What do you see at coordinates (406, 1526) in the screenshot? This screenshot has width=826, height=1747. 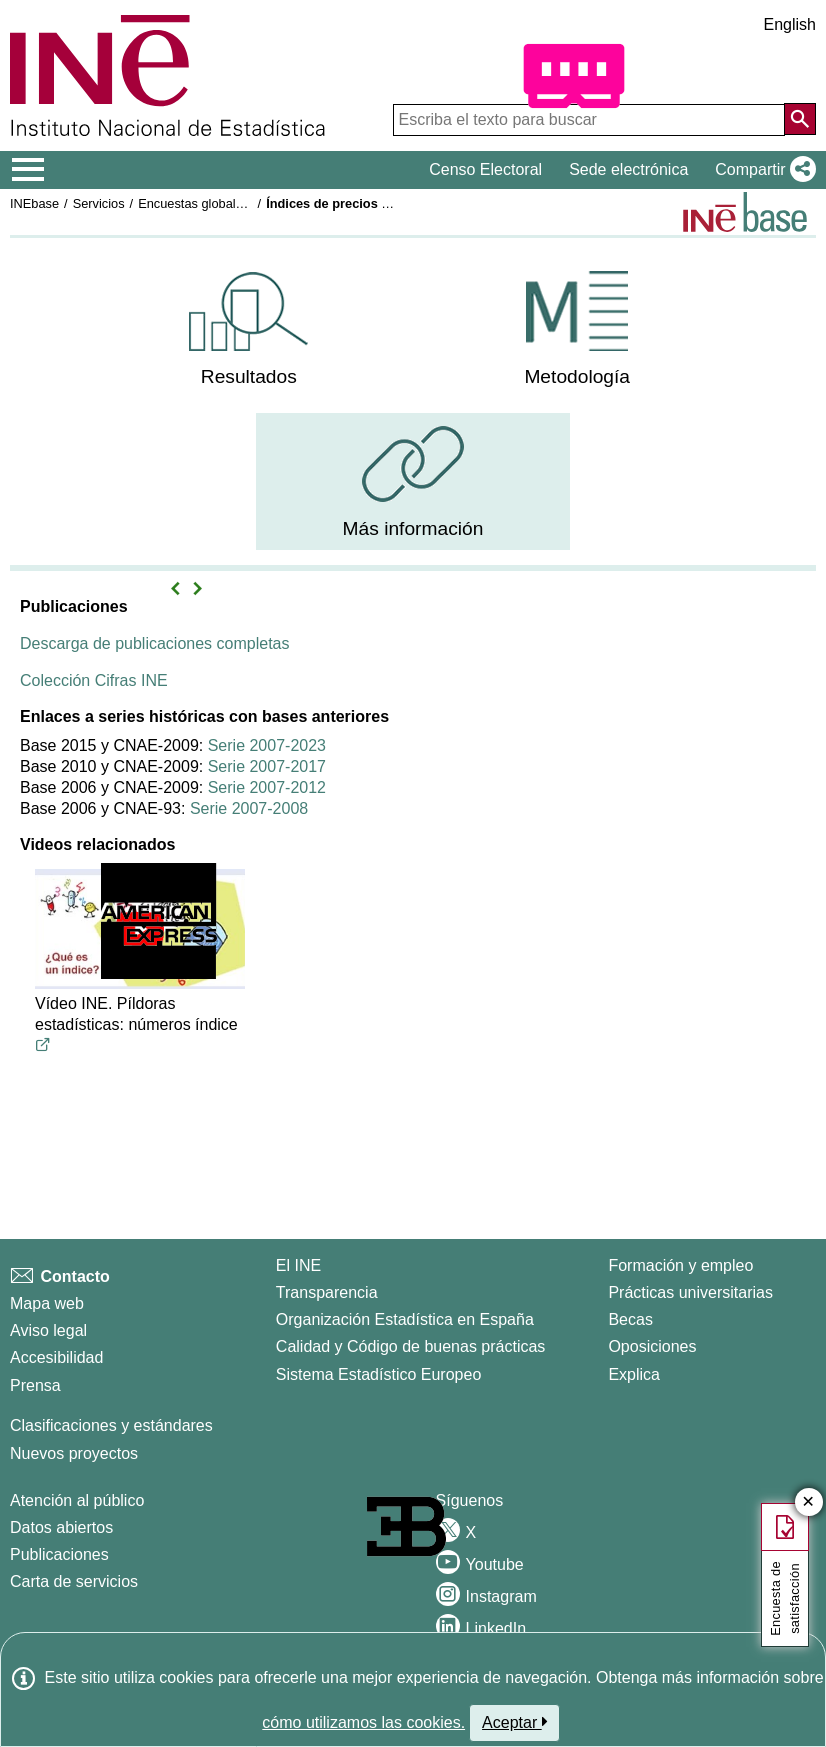 I see `bugatti brand logo` at bounding box center [406, 1526].